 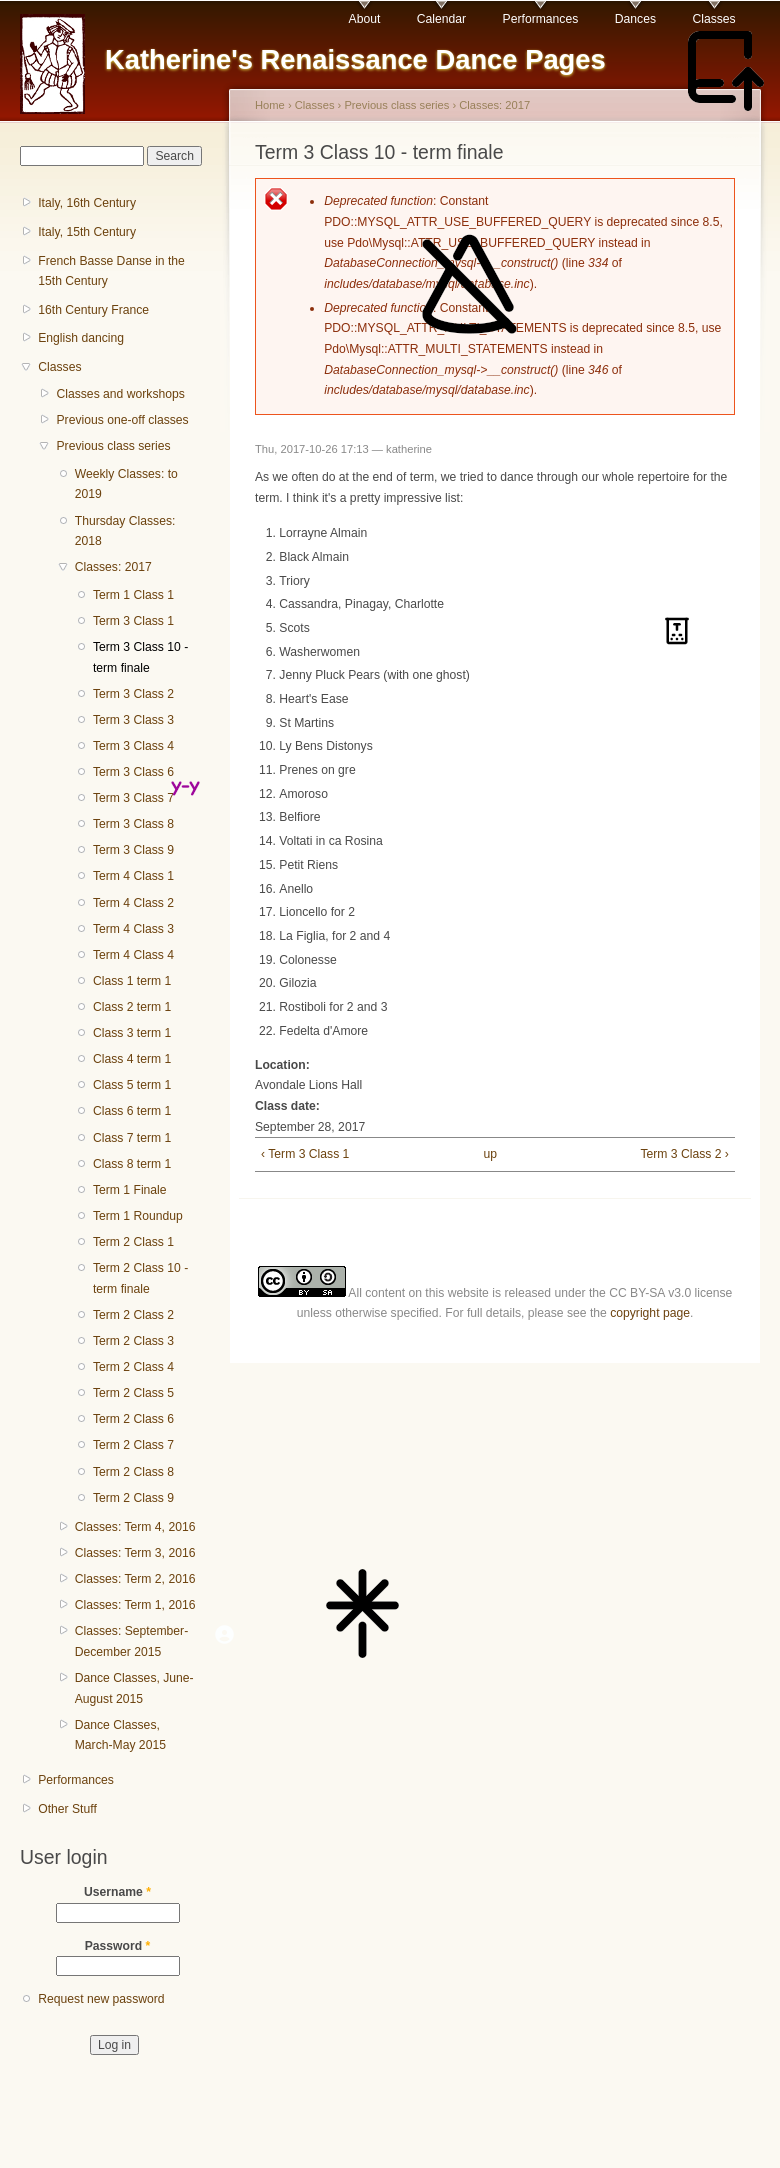 What do you see at coordinates (724, 67) in the screenshot?
I see `upload a book or document` at bounding box center [724, 67].